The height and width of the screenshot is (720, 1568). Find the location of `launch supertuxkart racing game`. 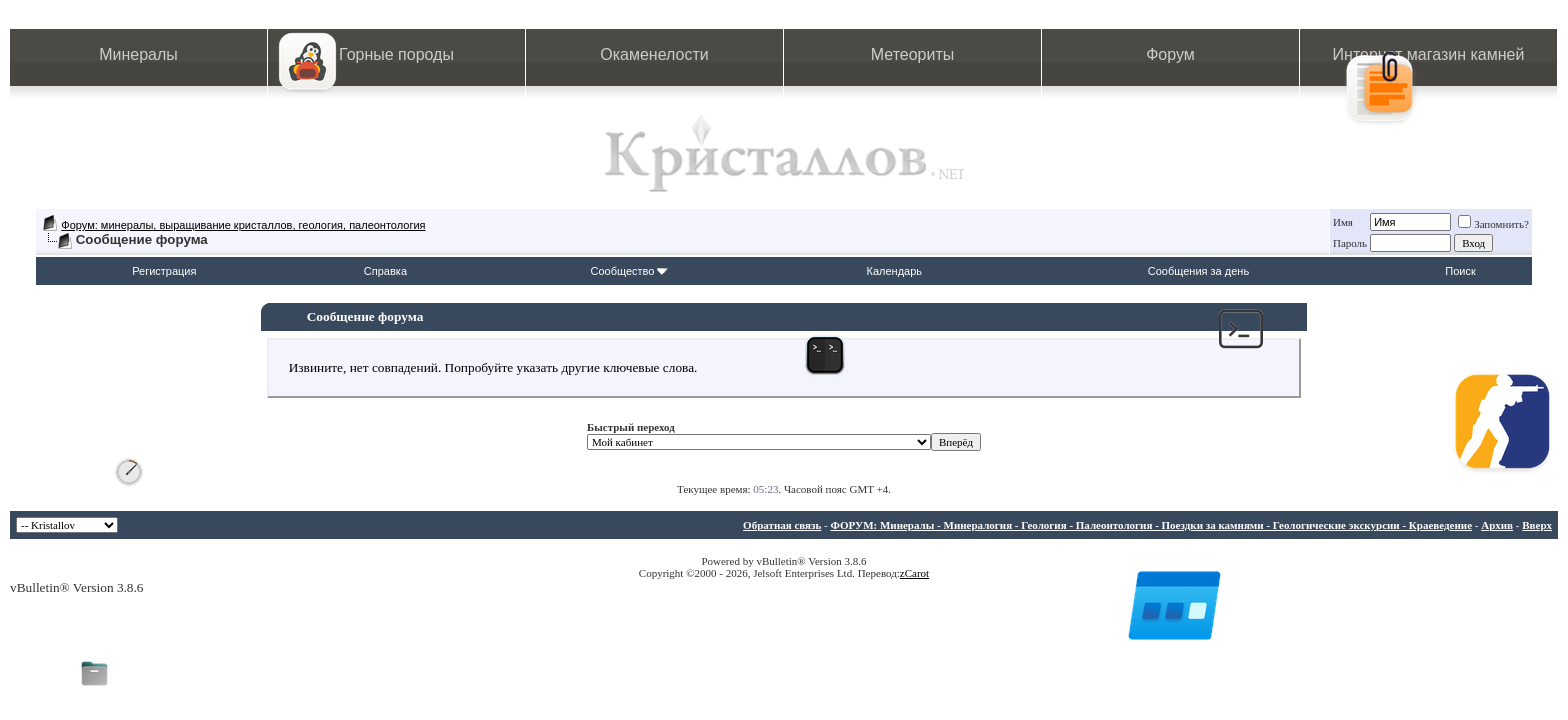

launch supertuxkart racing game is located at coordinates (307, 61).